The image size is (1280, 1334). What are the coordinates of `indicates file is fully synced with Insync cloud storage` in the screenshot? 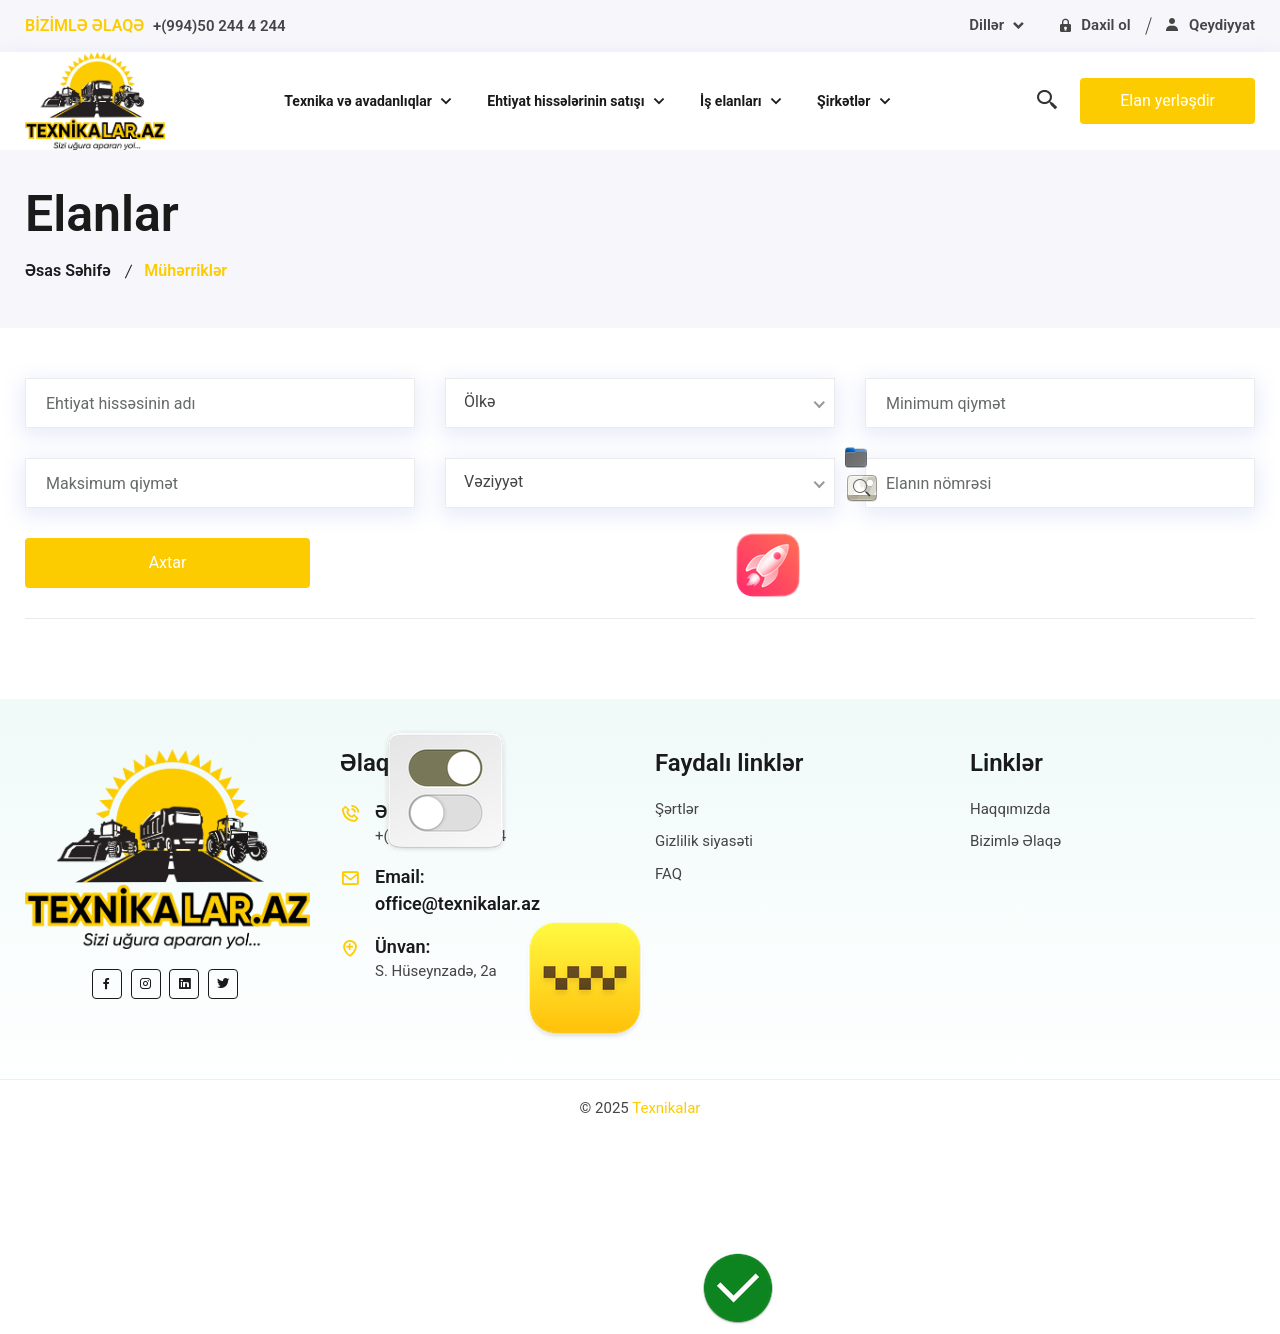 It's located at (738, 1288).